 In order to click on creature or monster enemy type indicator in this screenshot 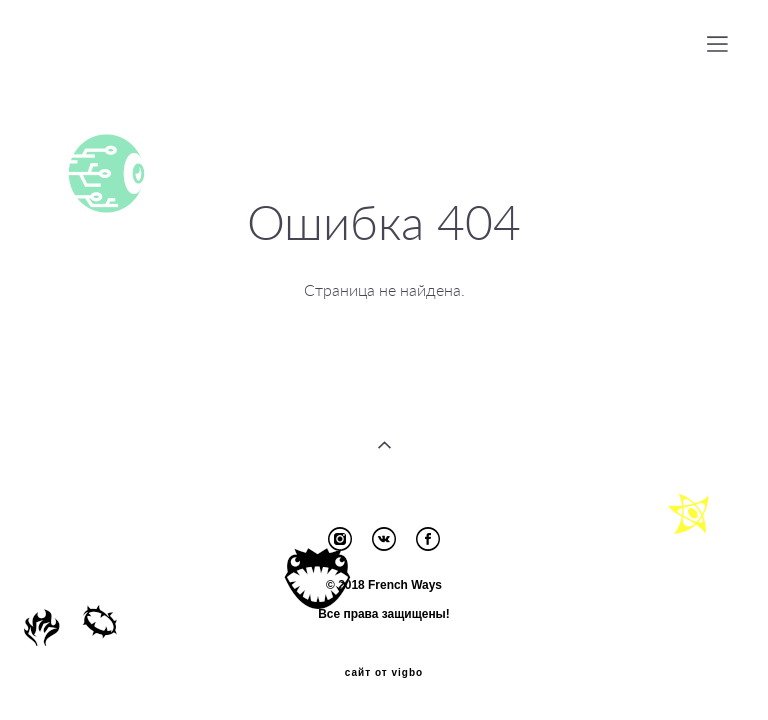, I will do `click(317, 577)`.